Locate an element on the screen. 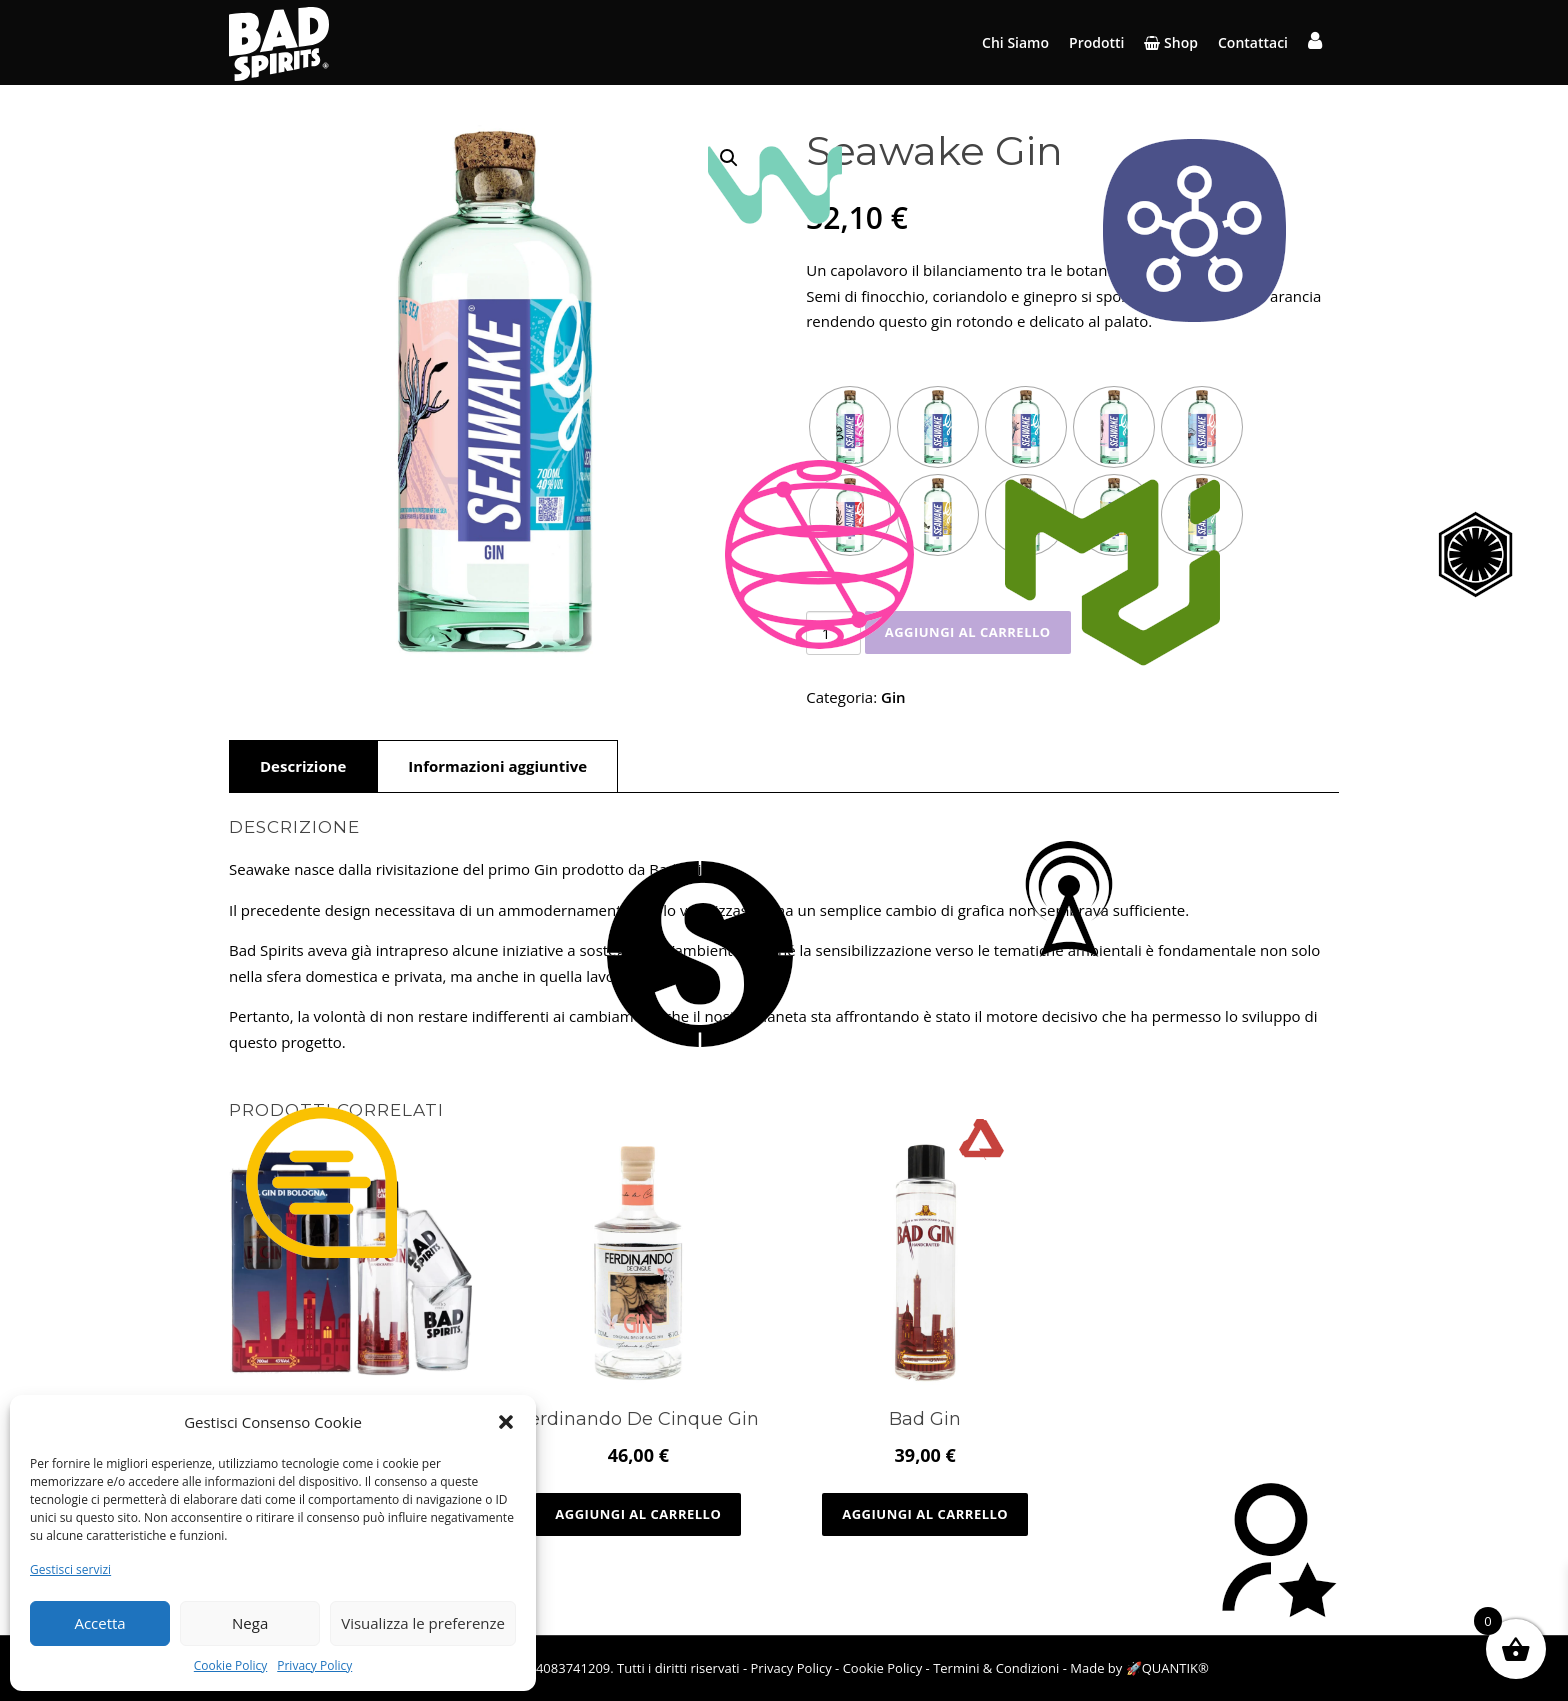 The width and height of the screenshot is (1568, 1701). MUI (Material UI) brand logo is located at coordinates (1112, 572).